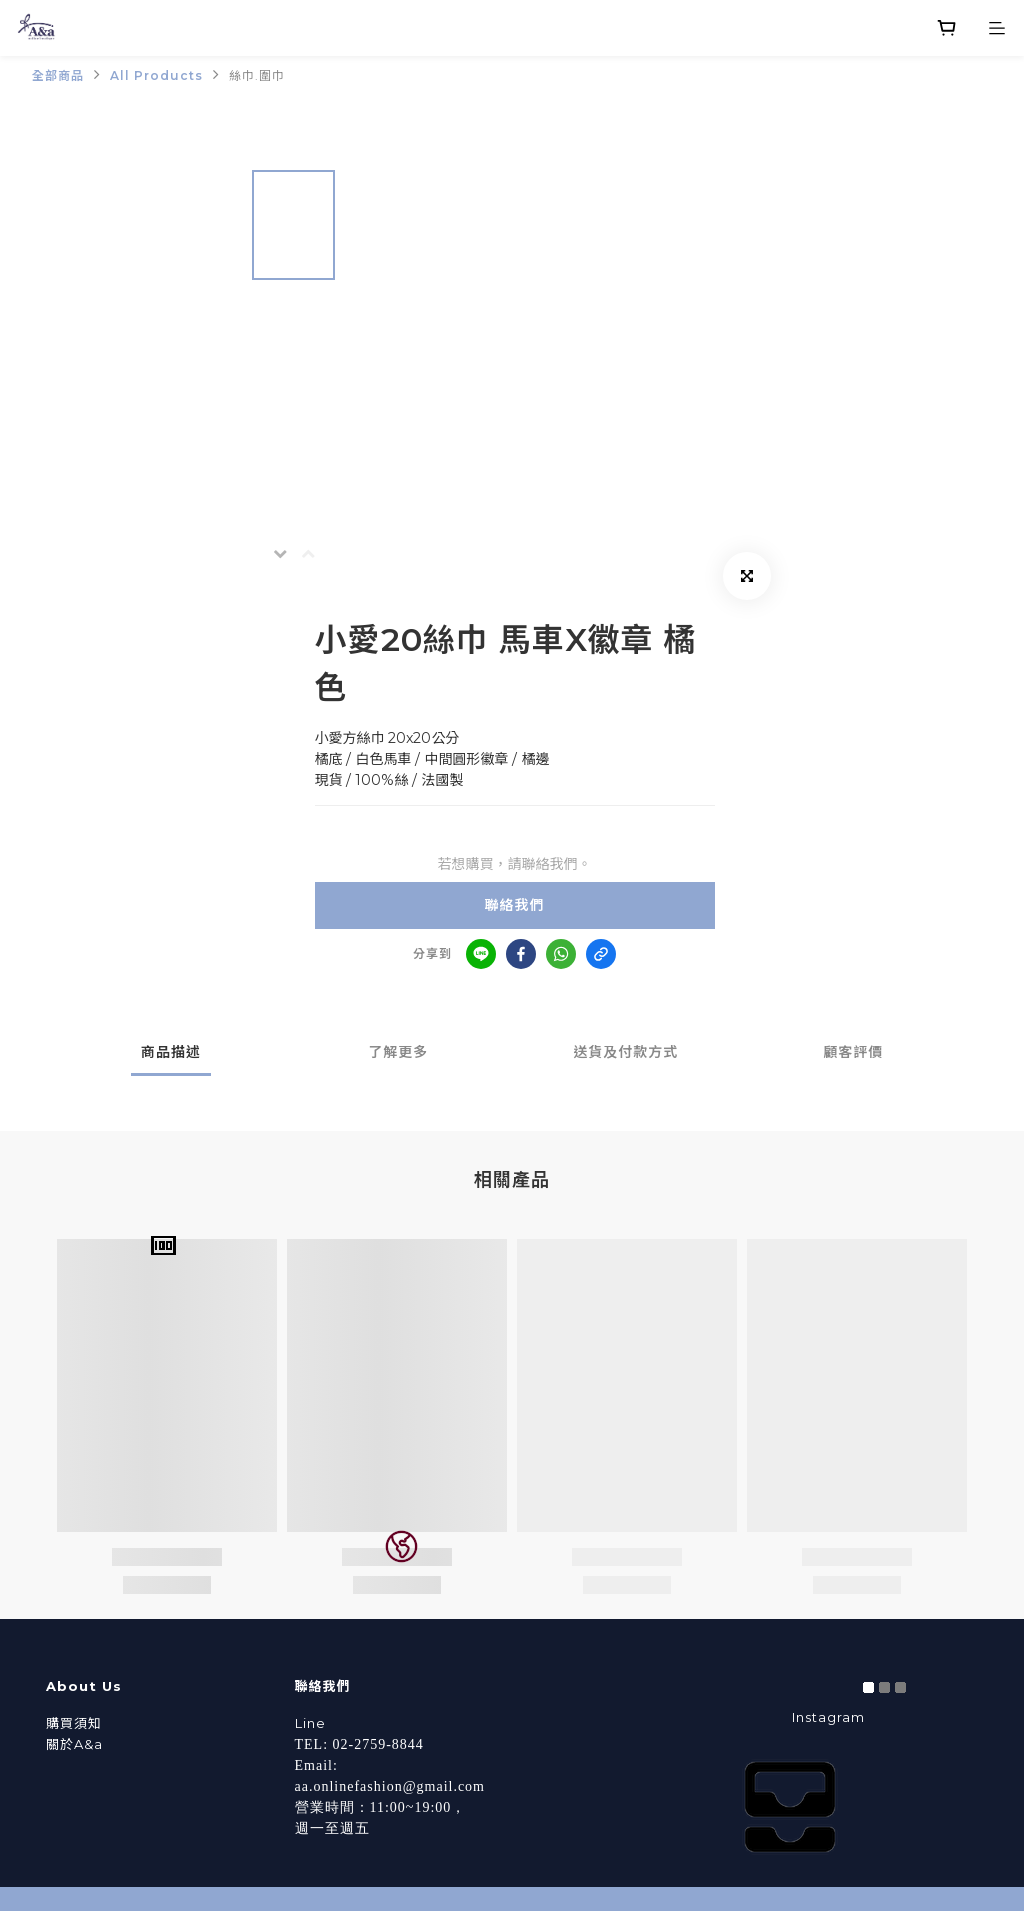  I want to click on view currency or money-related information, so click(163, 1245).